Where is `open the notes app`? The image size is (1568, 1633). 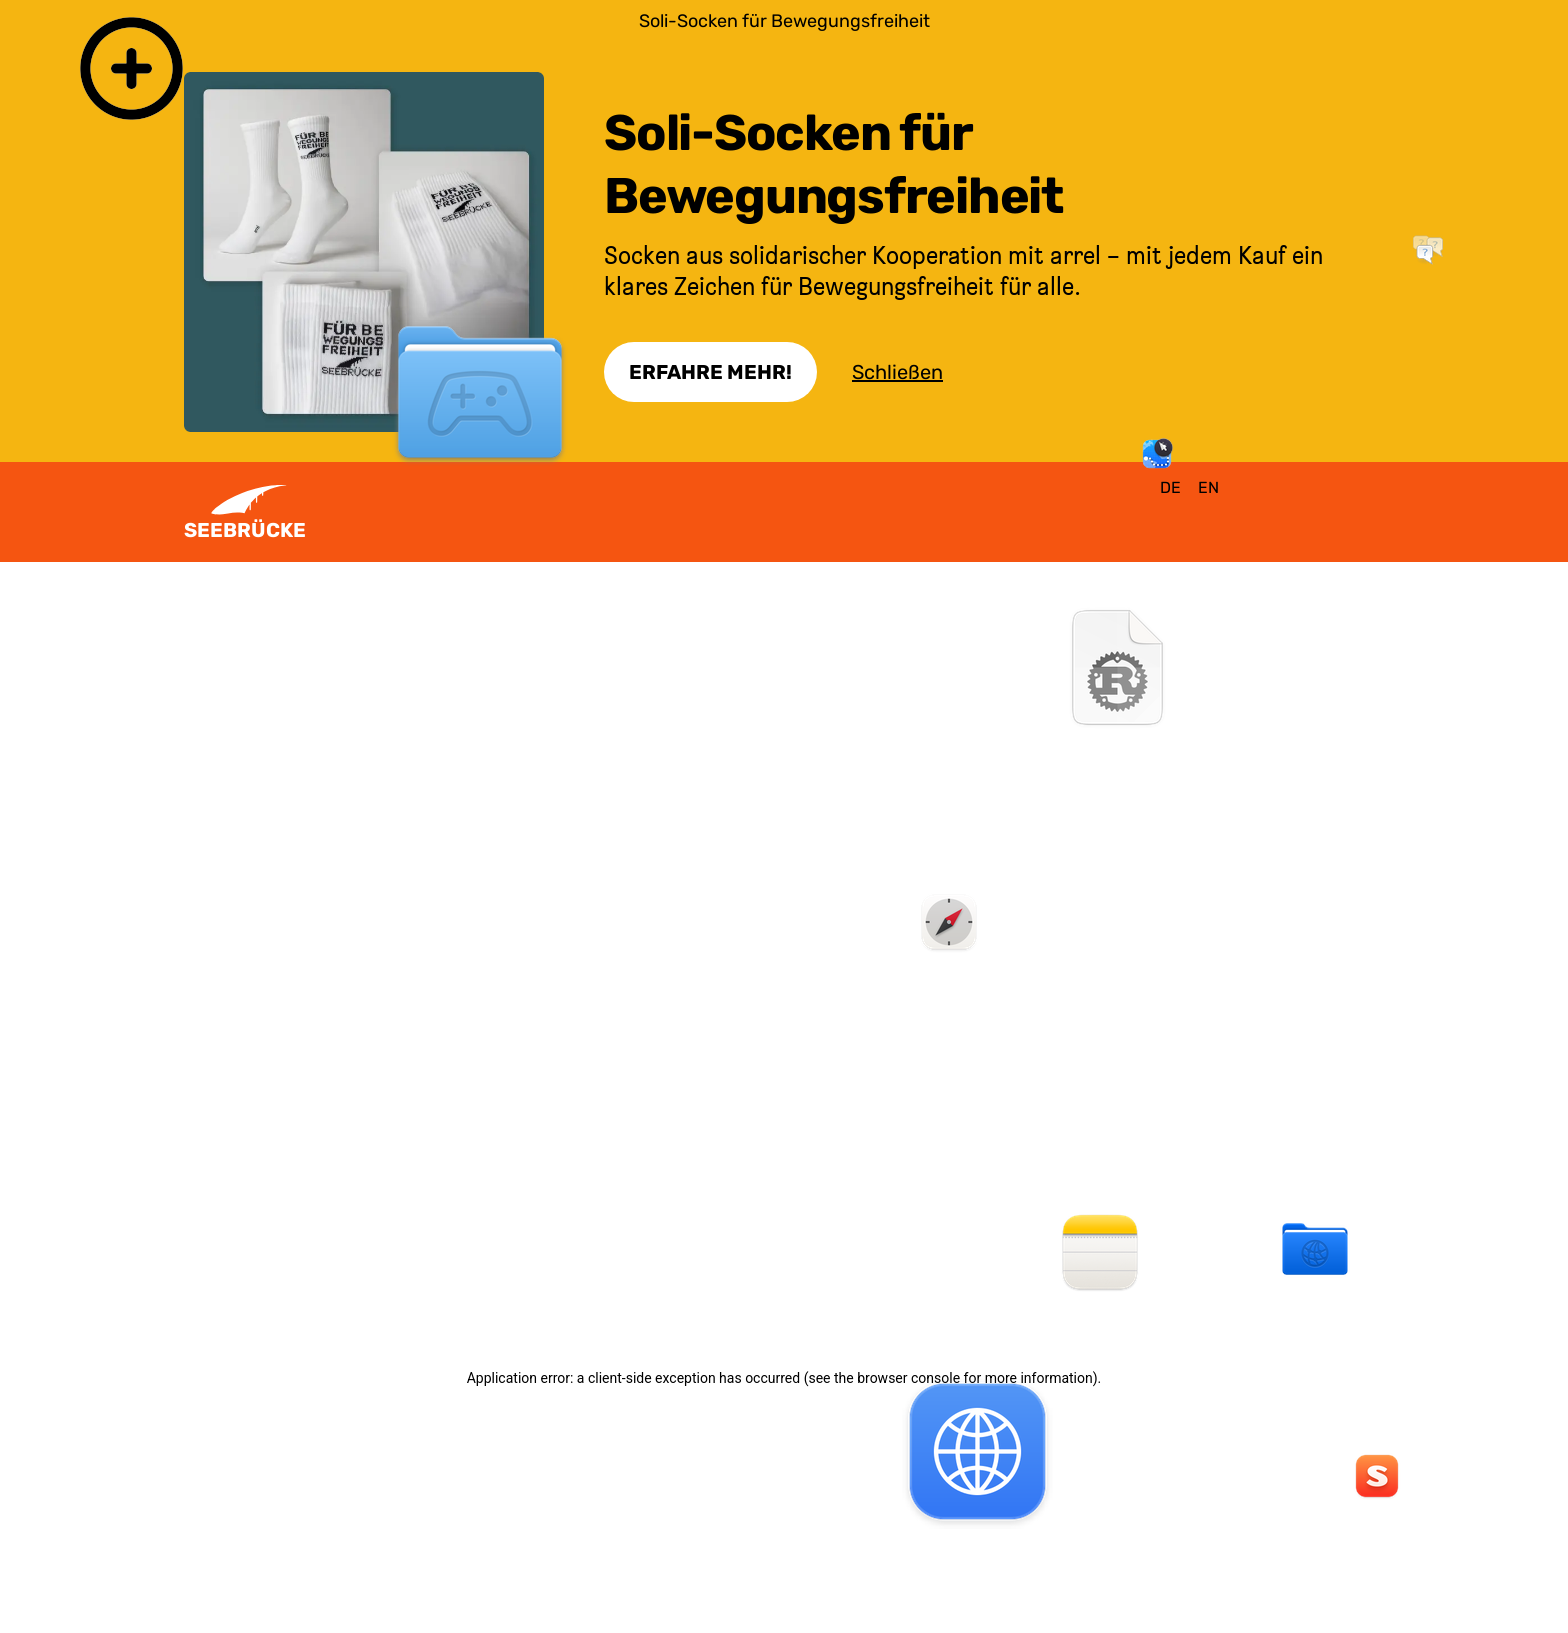
open the notes app is located at coordinates (1100, 1252).